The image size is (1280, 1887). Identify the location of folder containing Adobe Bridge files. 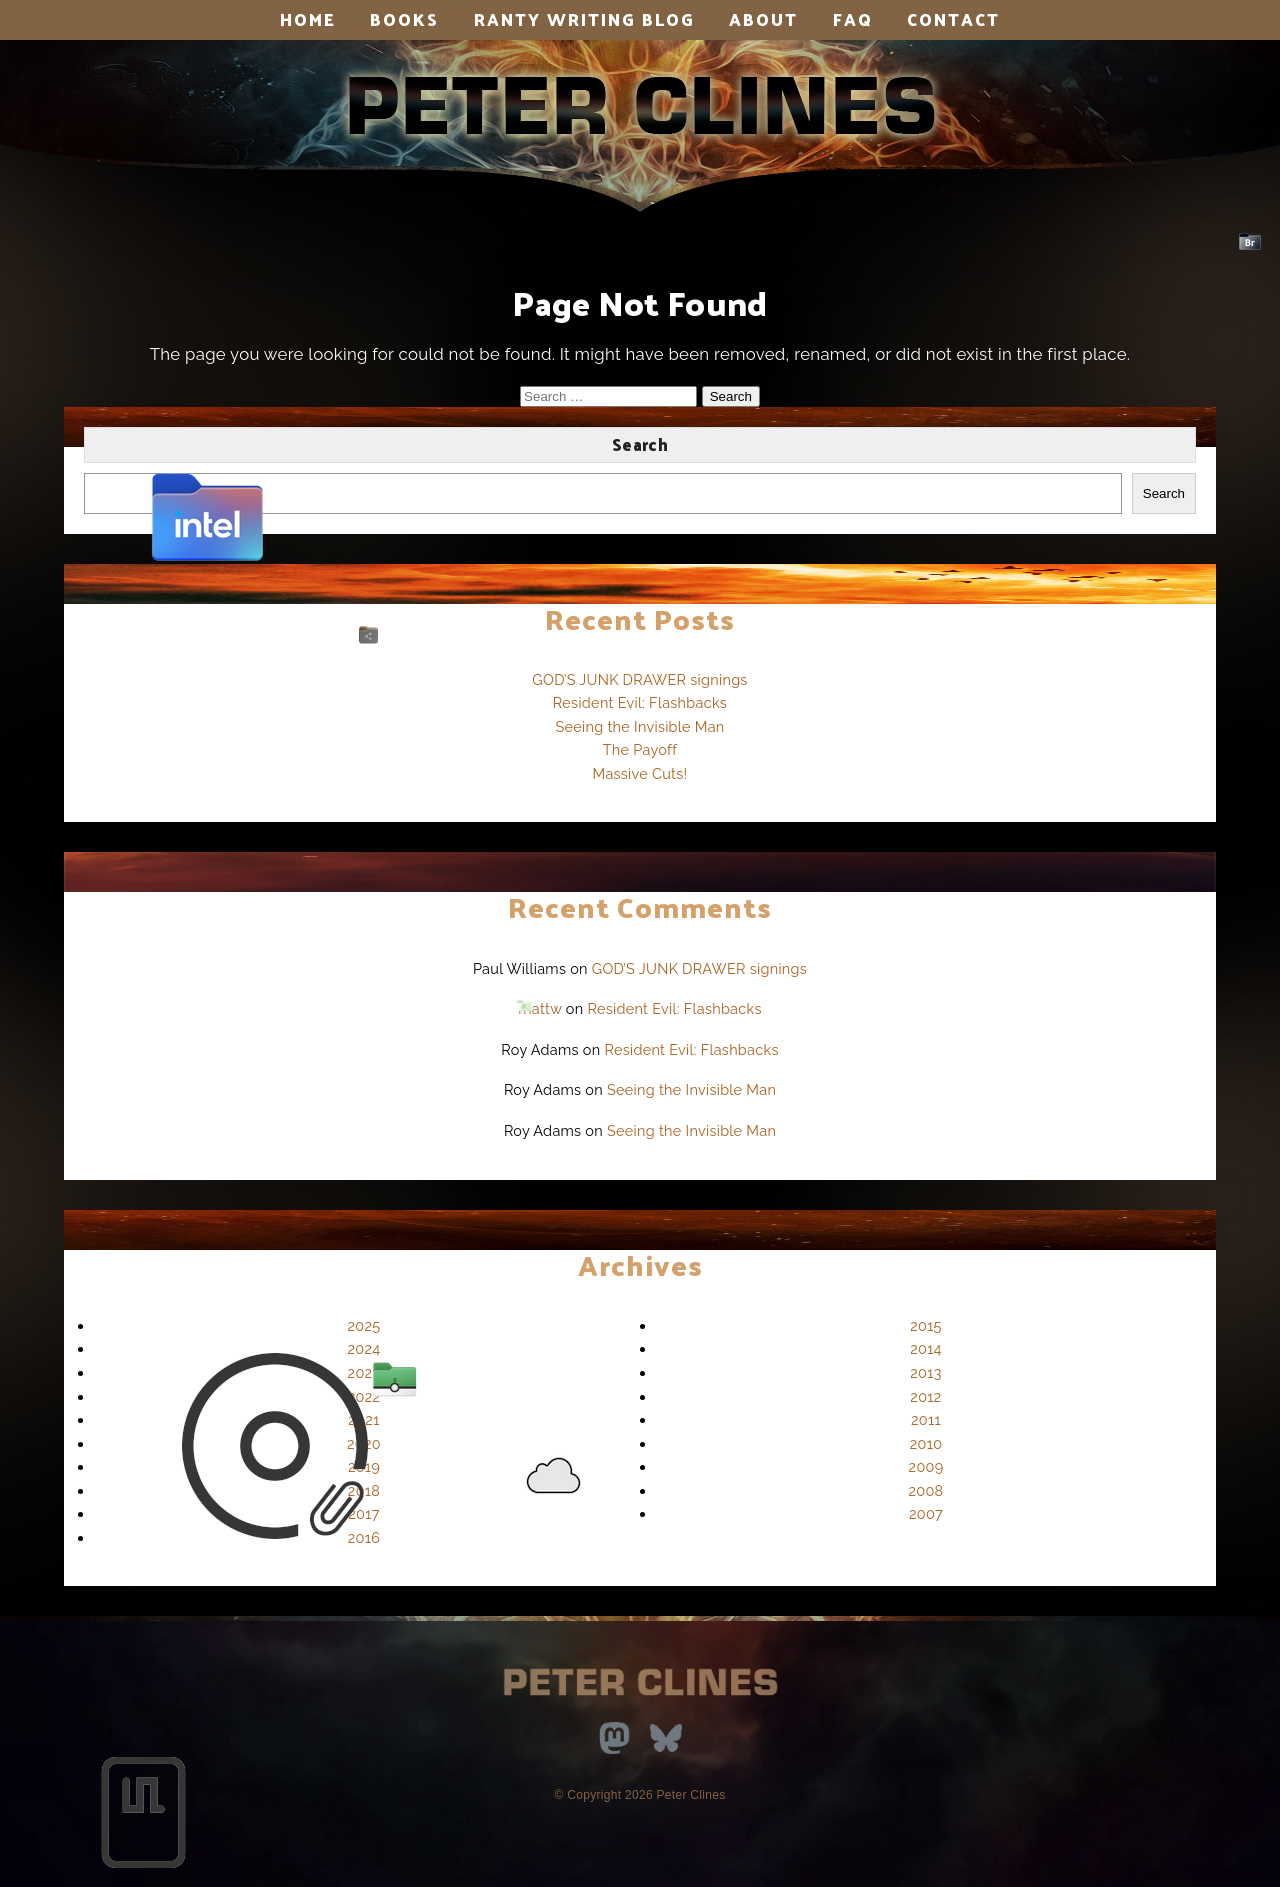
(1250, 242).